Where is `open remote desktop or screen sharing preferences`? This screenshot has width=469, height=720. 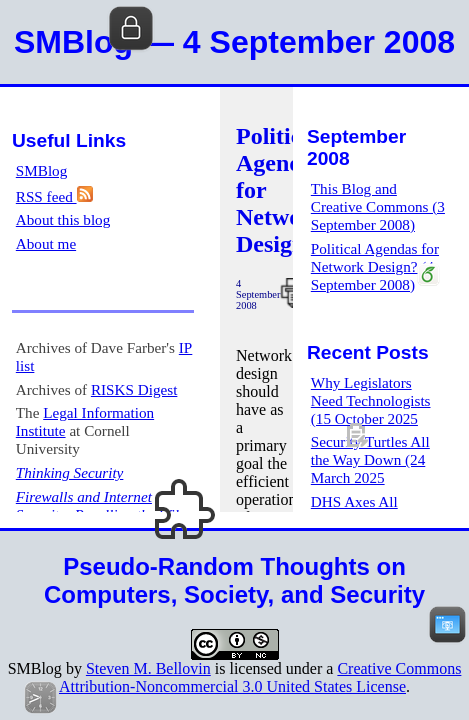 open remote desktop or screen sharing preferences is located at coordinates (447, 624).